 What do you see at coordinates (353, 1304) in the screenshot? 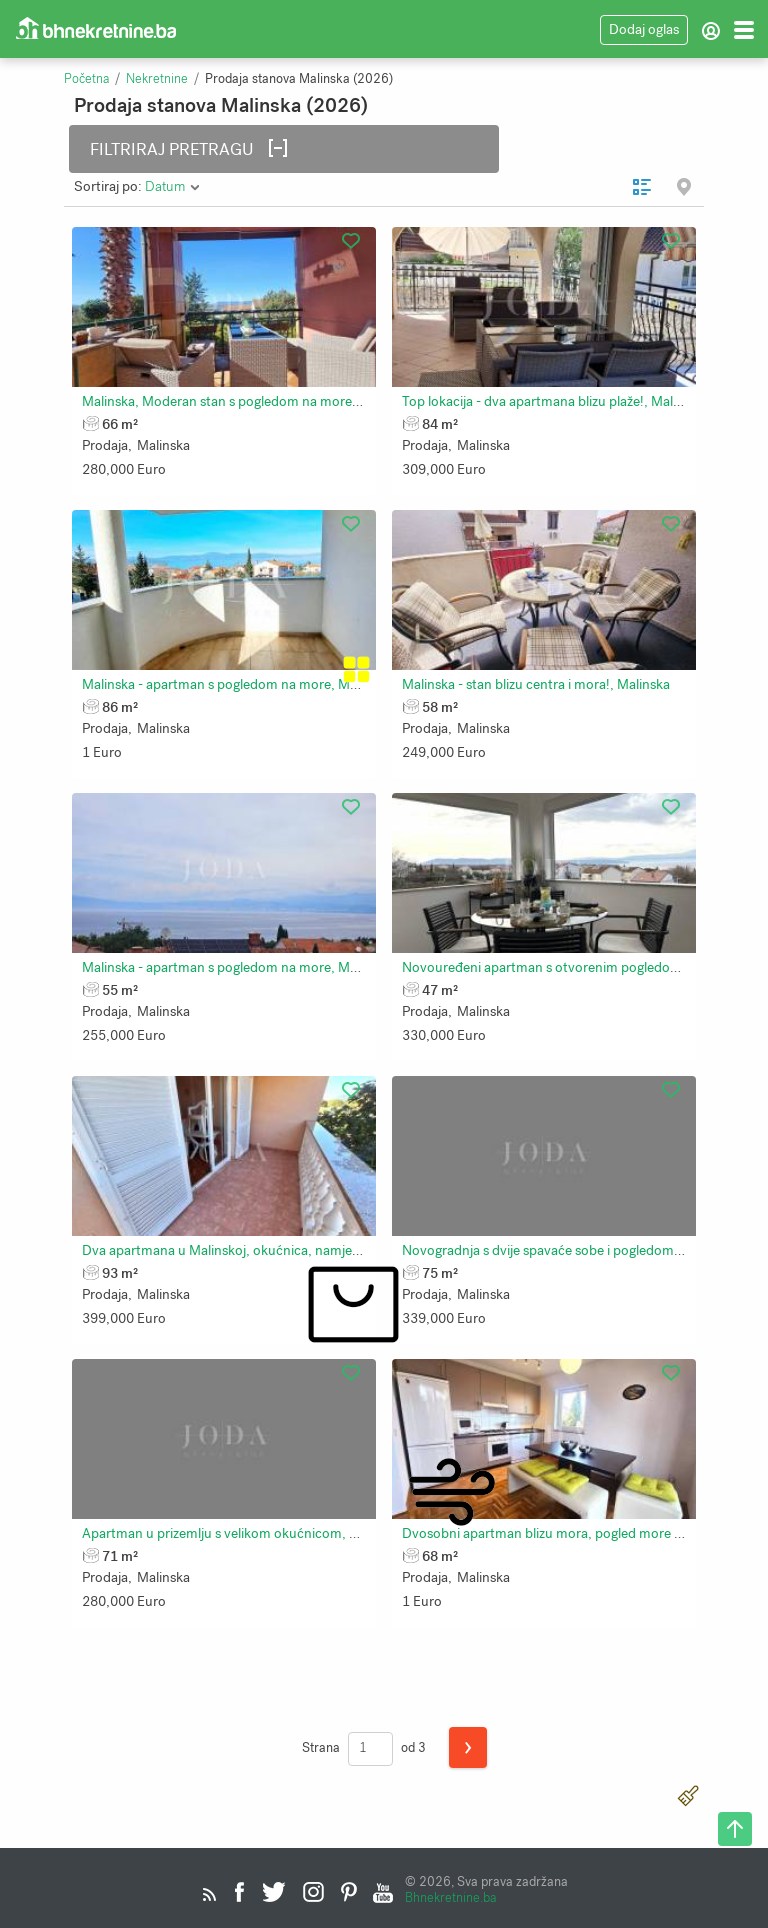
I see `view your shopping bag` at bounding box center [353, 1304].